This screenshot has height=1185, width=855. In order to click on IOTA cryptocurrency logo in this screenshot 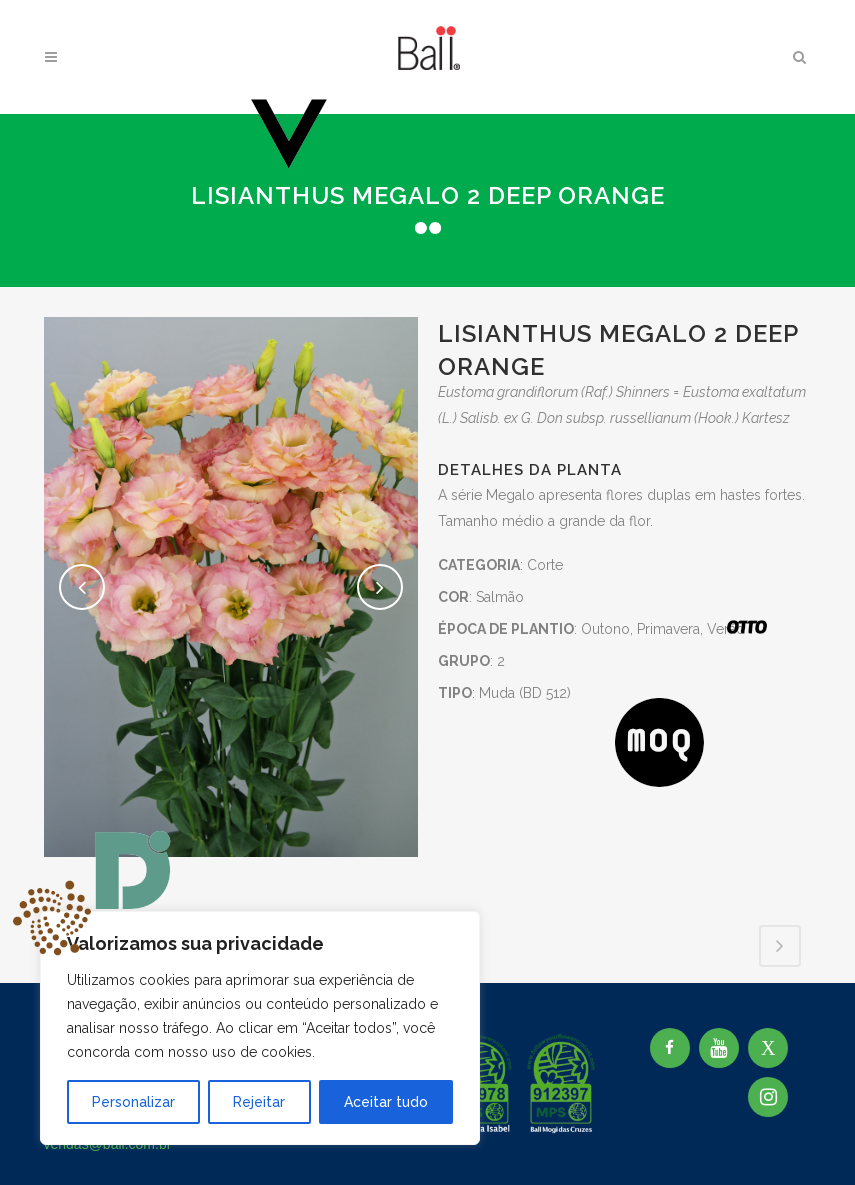, I will do `click(52, 918)`.